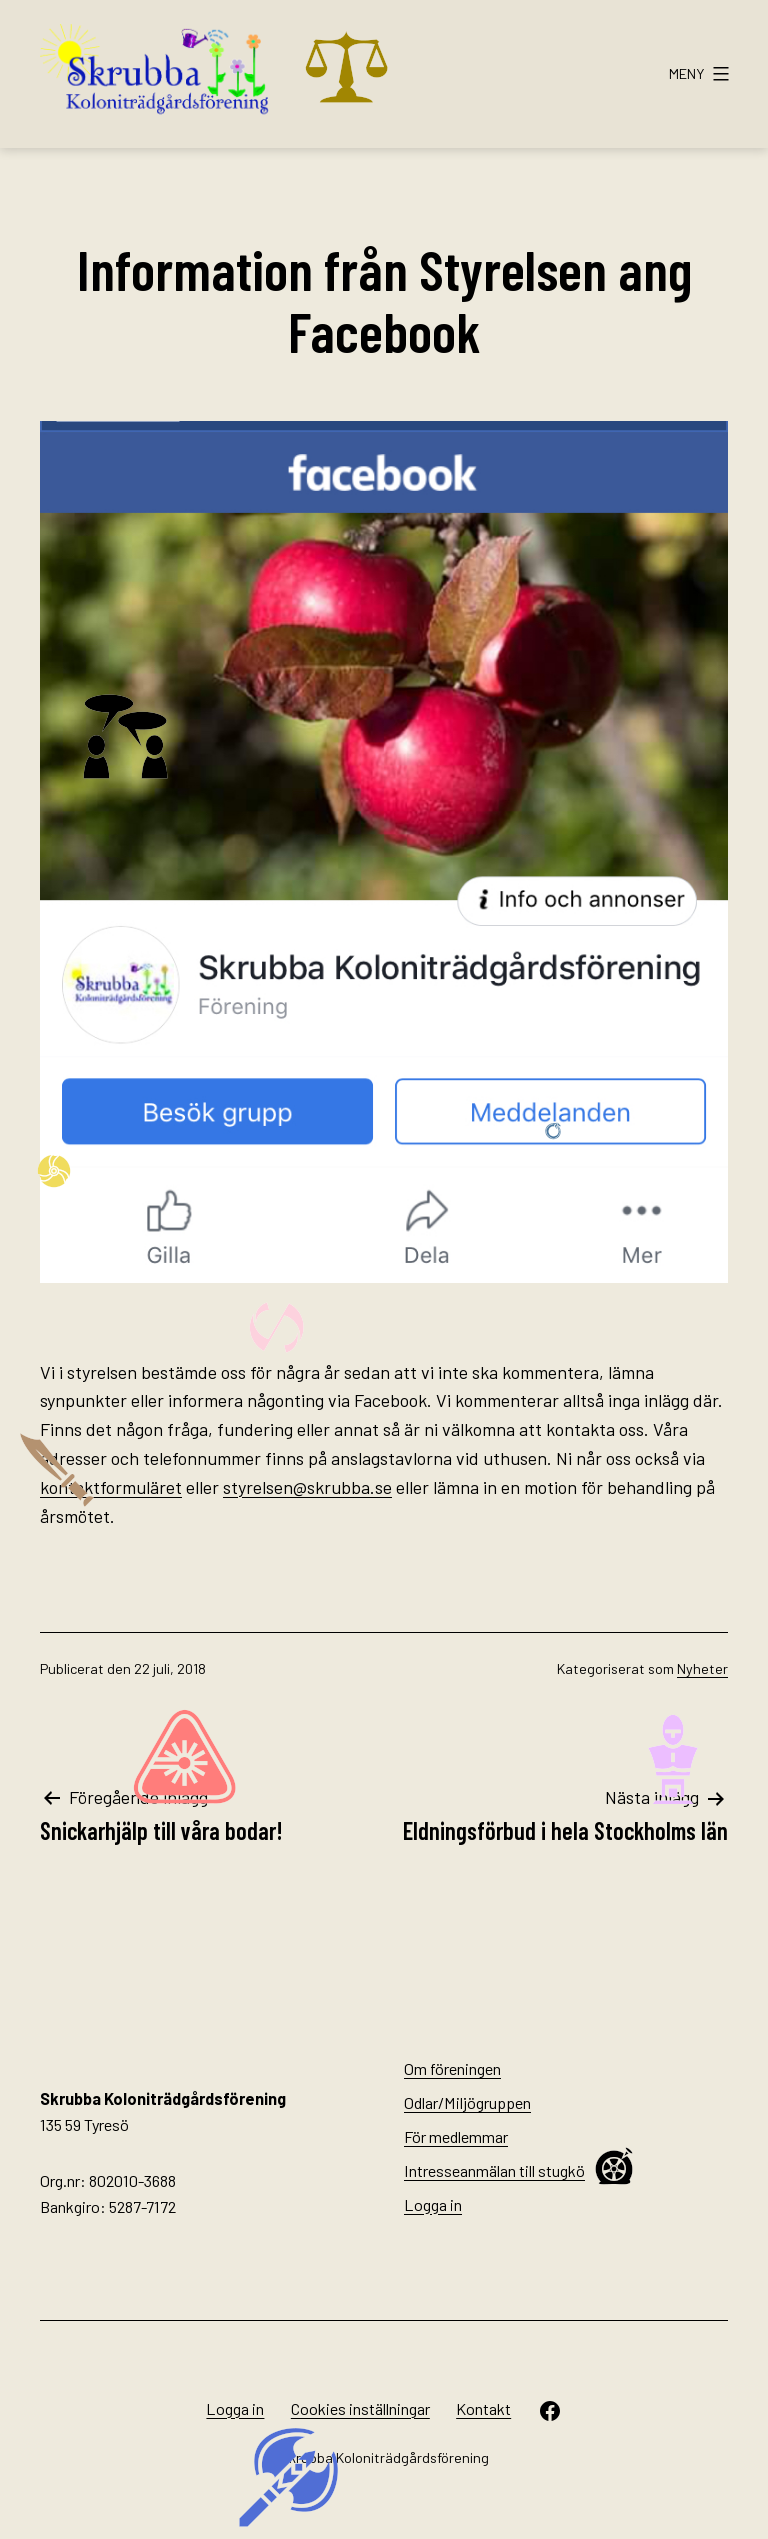 This screenshot has height=2539, width=768. I want to click on activate morph ball transformation, so click(54, 1171).